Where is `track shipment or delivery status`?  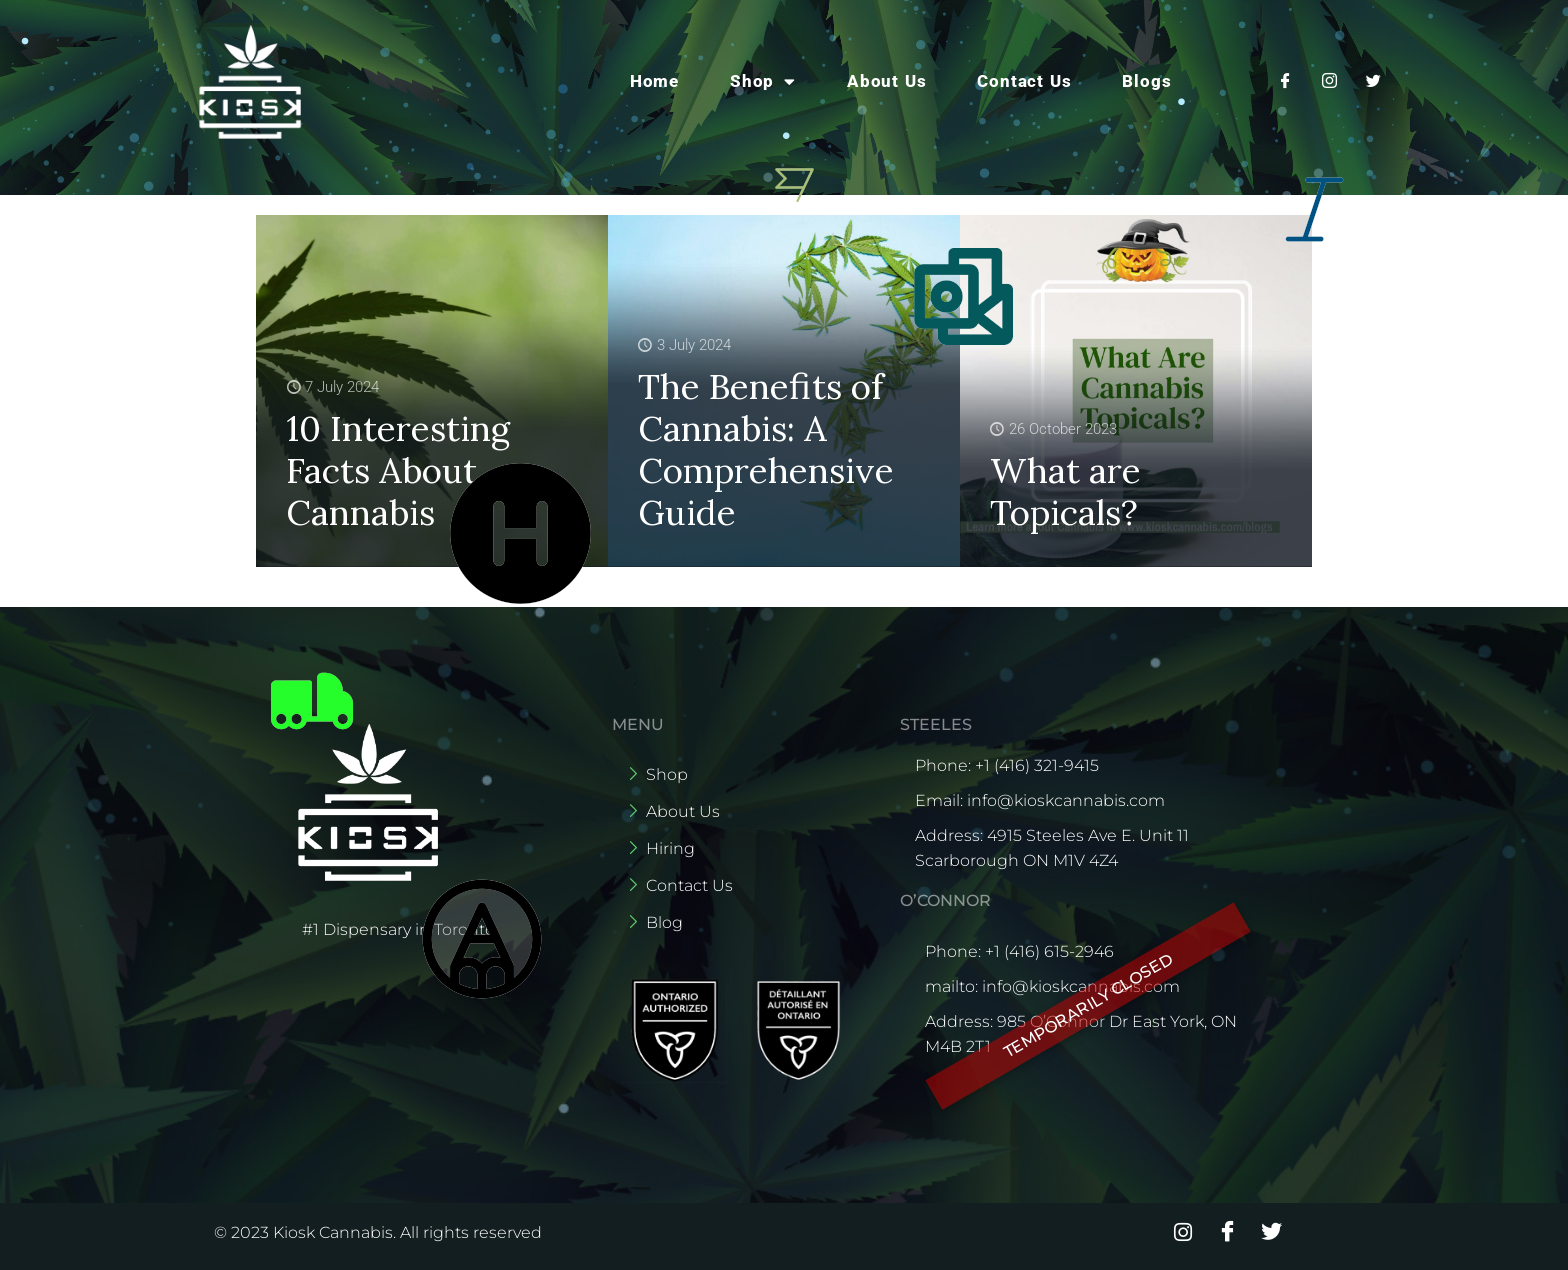 track shipment or delivery status is located at coordinates (312, 701).